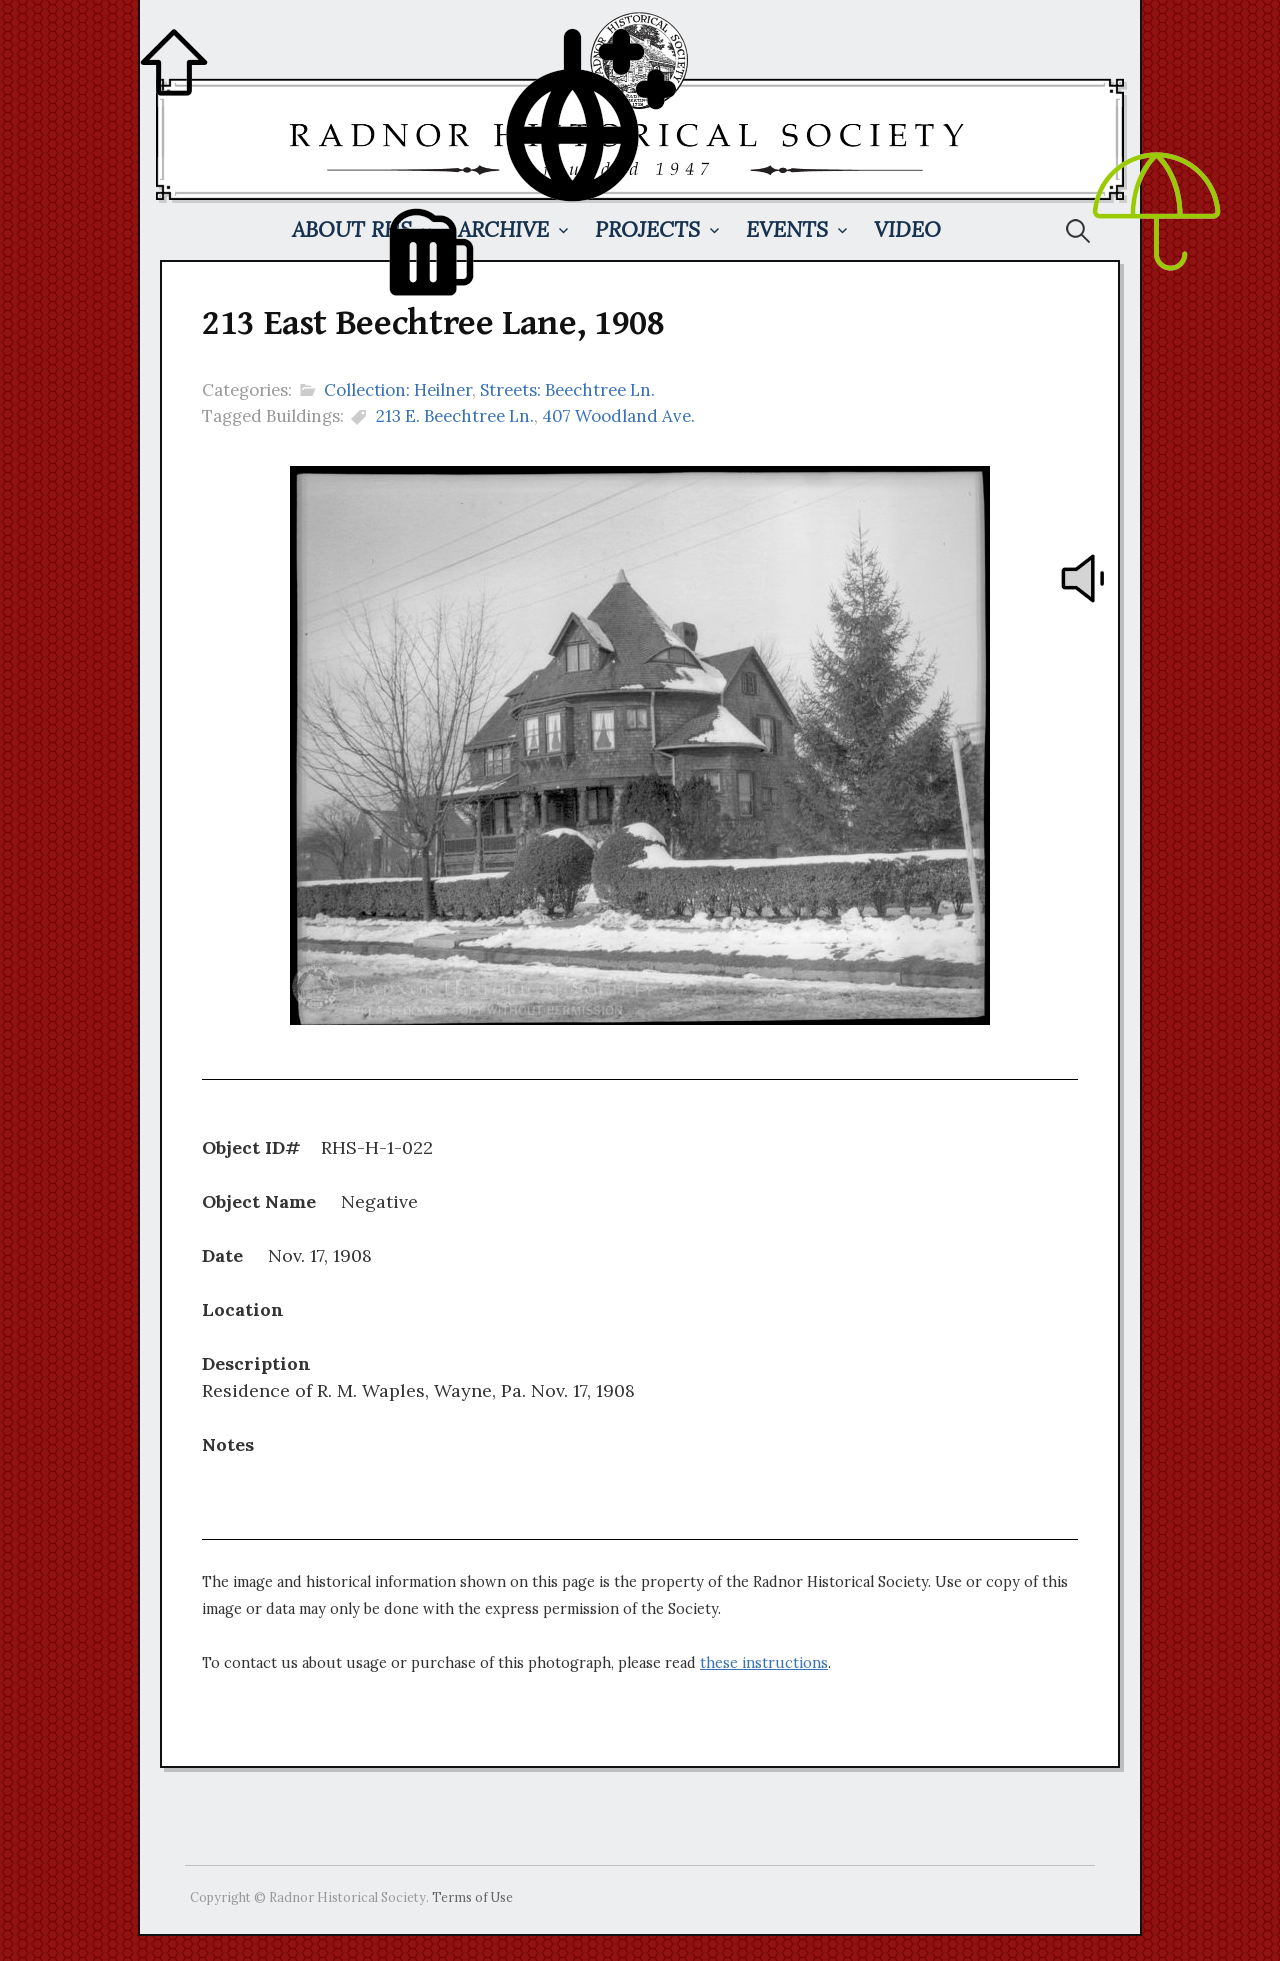  Describe the element at coordinates (1085, 578) in the screenshot. I see `audio playing at low volume` at that location.